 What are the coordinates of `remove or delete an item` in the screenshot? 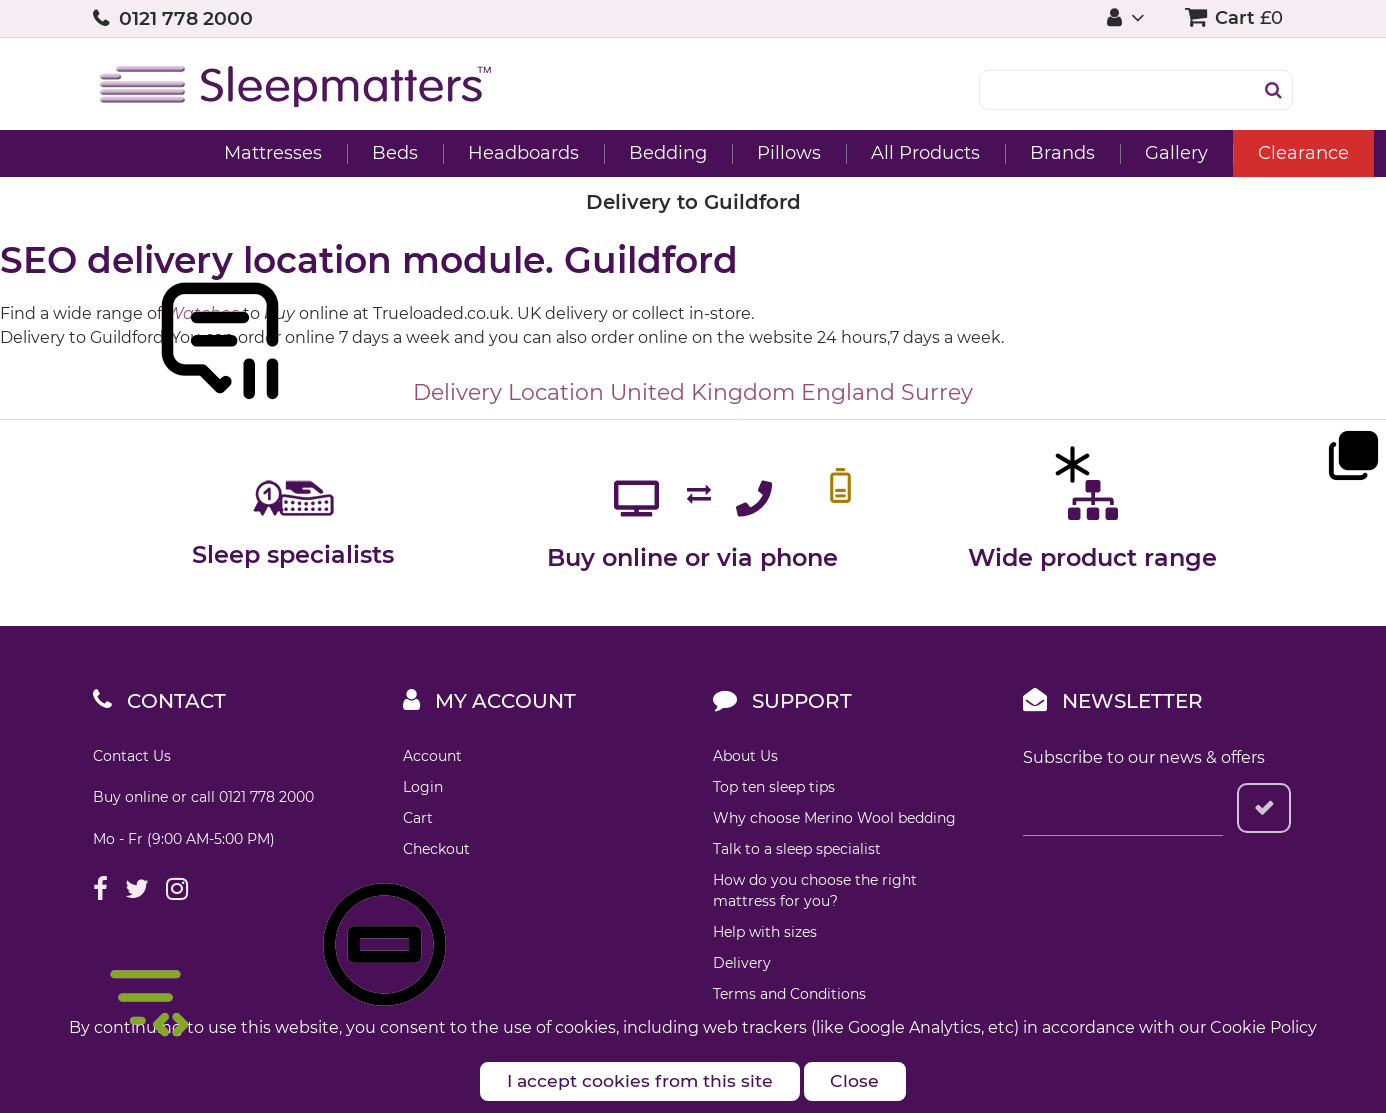 It's located at (384, 944).